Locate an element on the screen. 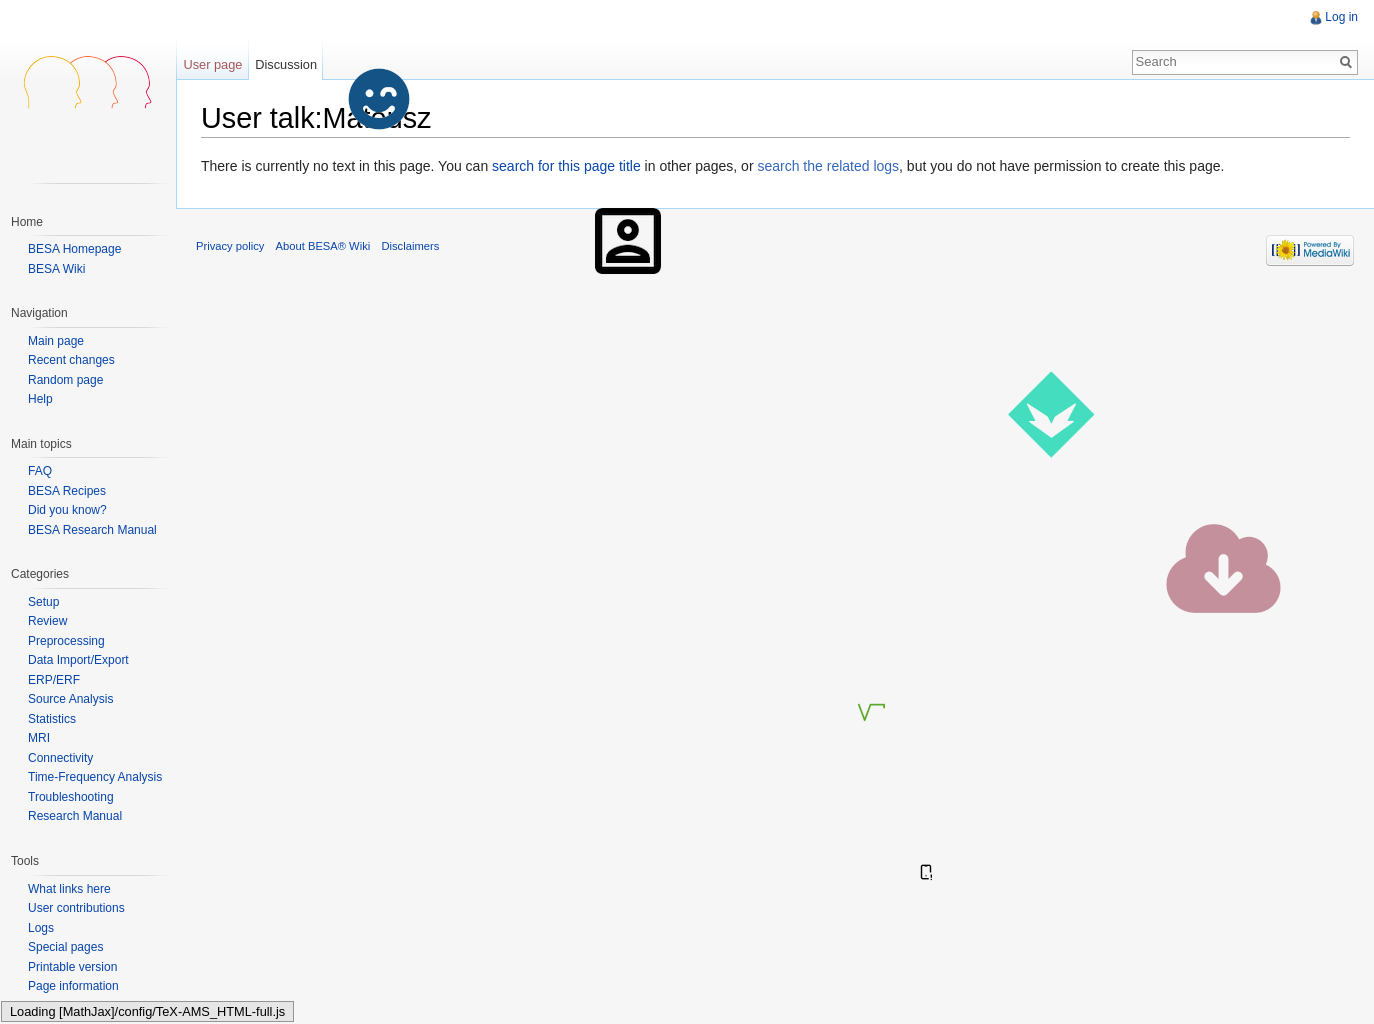  insert a winking emoji or emoticon is located at coordinates (379, 99).